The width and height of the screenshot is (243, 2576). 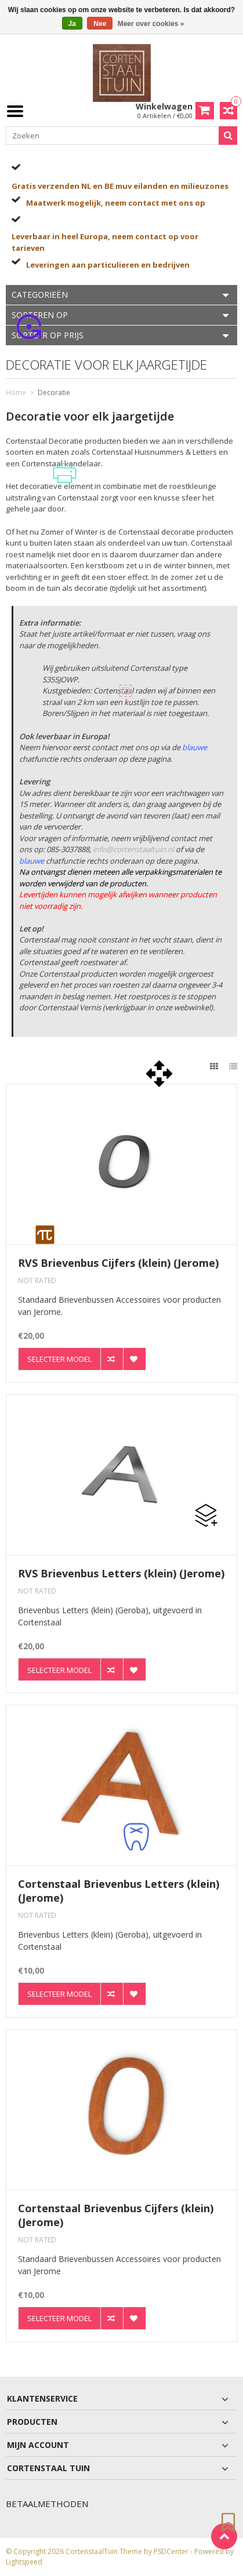 What do you see at coordinates (206, 1515) in the screenshot?
I see `add a new layer to the stack` at bounding box center [206, 1515].